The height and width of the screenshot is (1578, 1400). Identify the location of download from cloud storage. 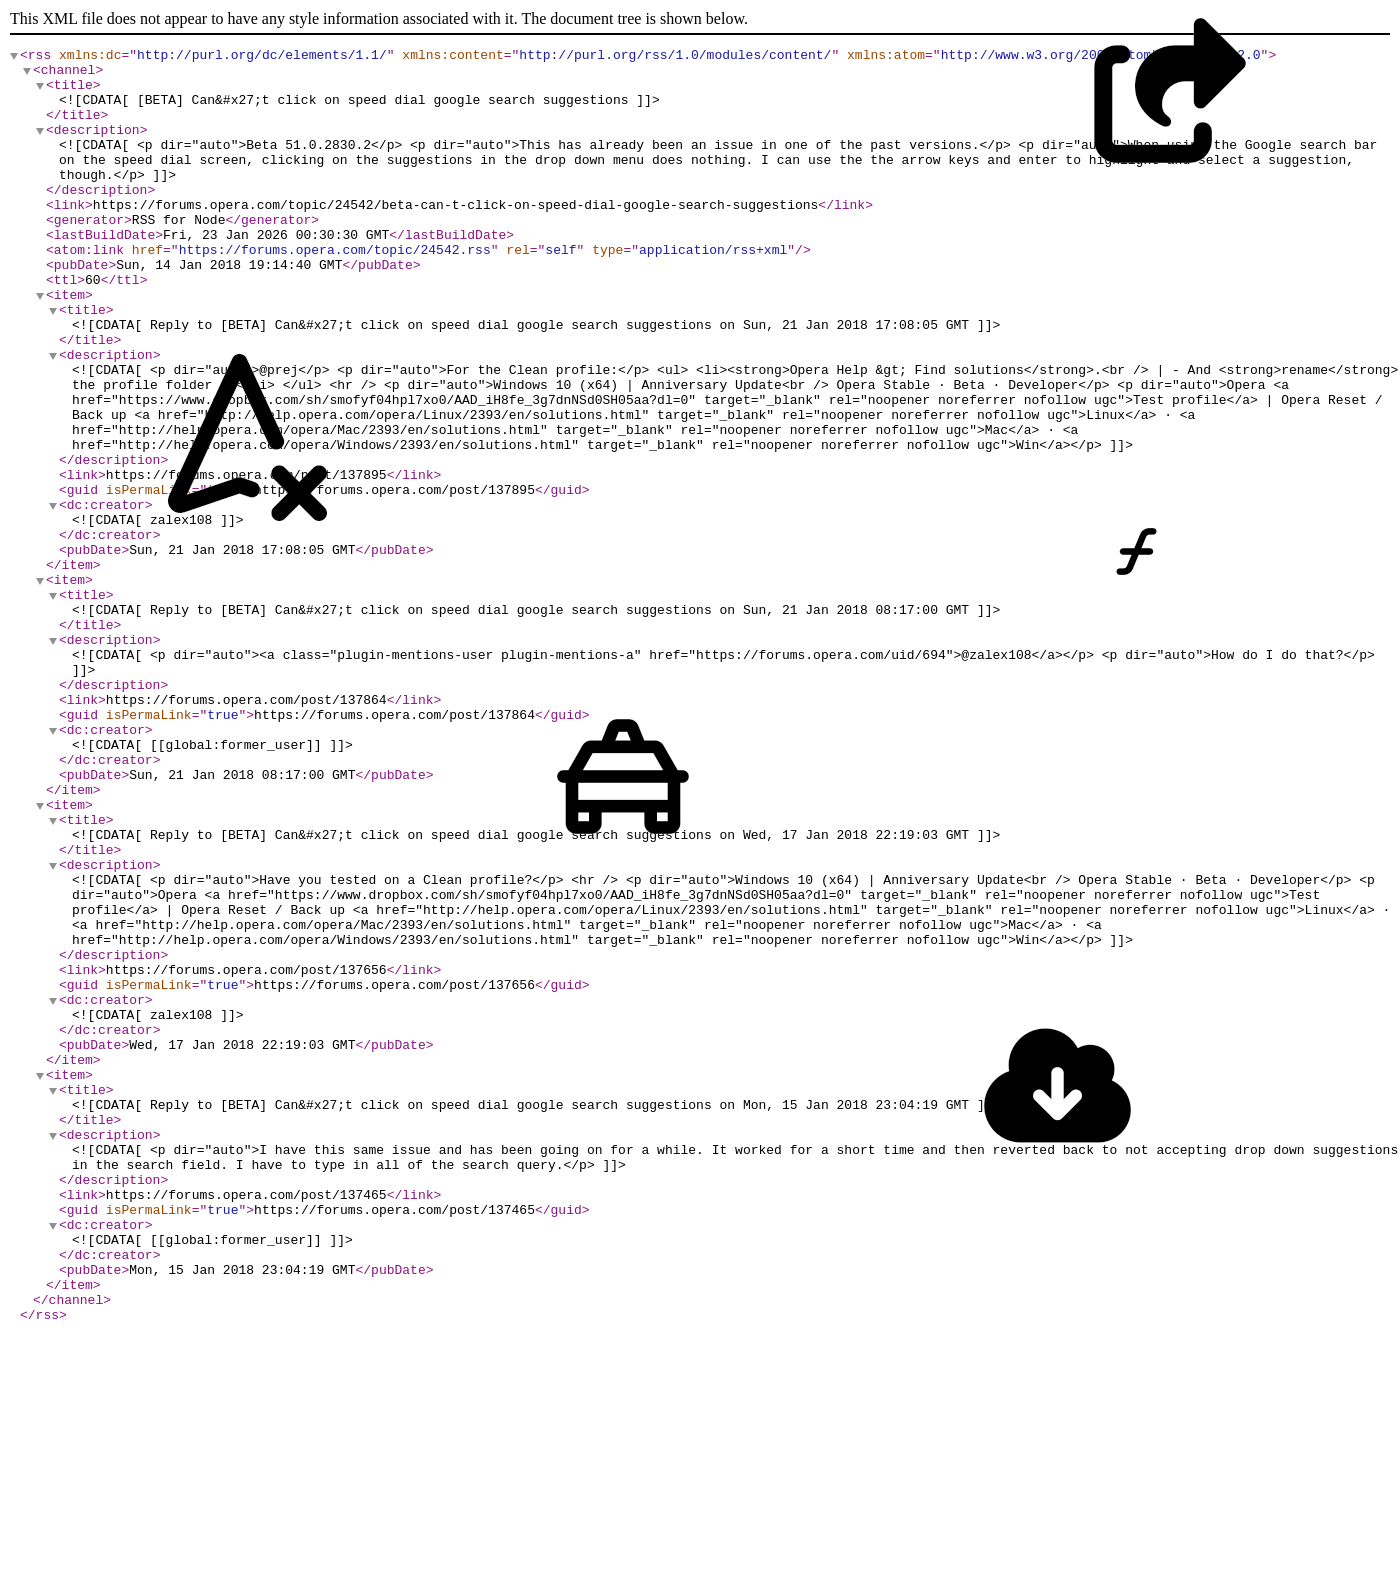
(1057, 1085).